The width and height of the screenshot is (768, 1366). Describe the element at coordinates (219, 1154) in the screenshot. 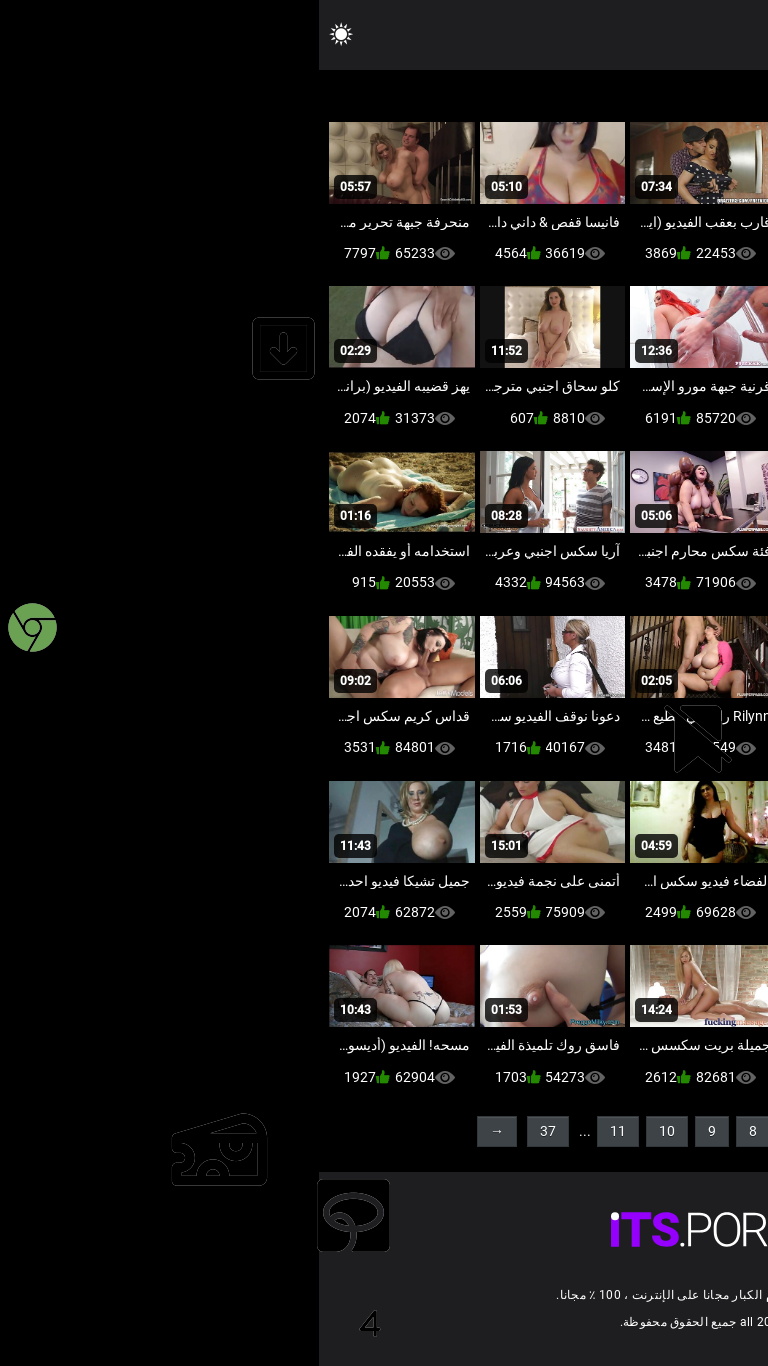

I see `indicates dairy or cheese product category` at that location.